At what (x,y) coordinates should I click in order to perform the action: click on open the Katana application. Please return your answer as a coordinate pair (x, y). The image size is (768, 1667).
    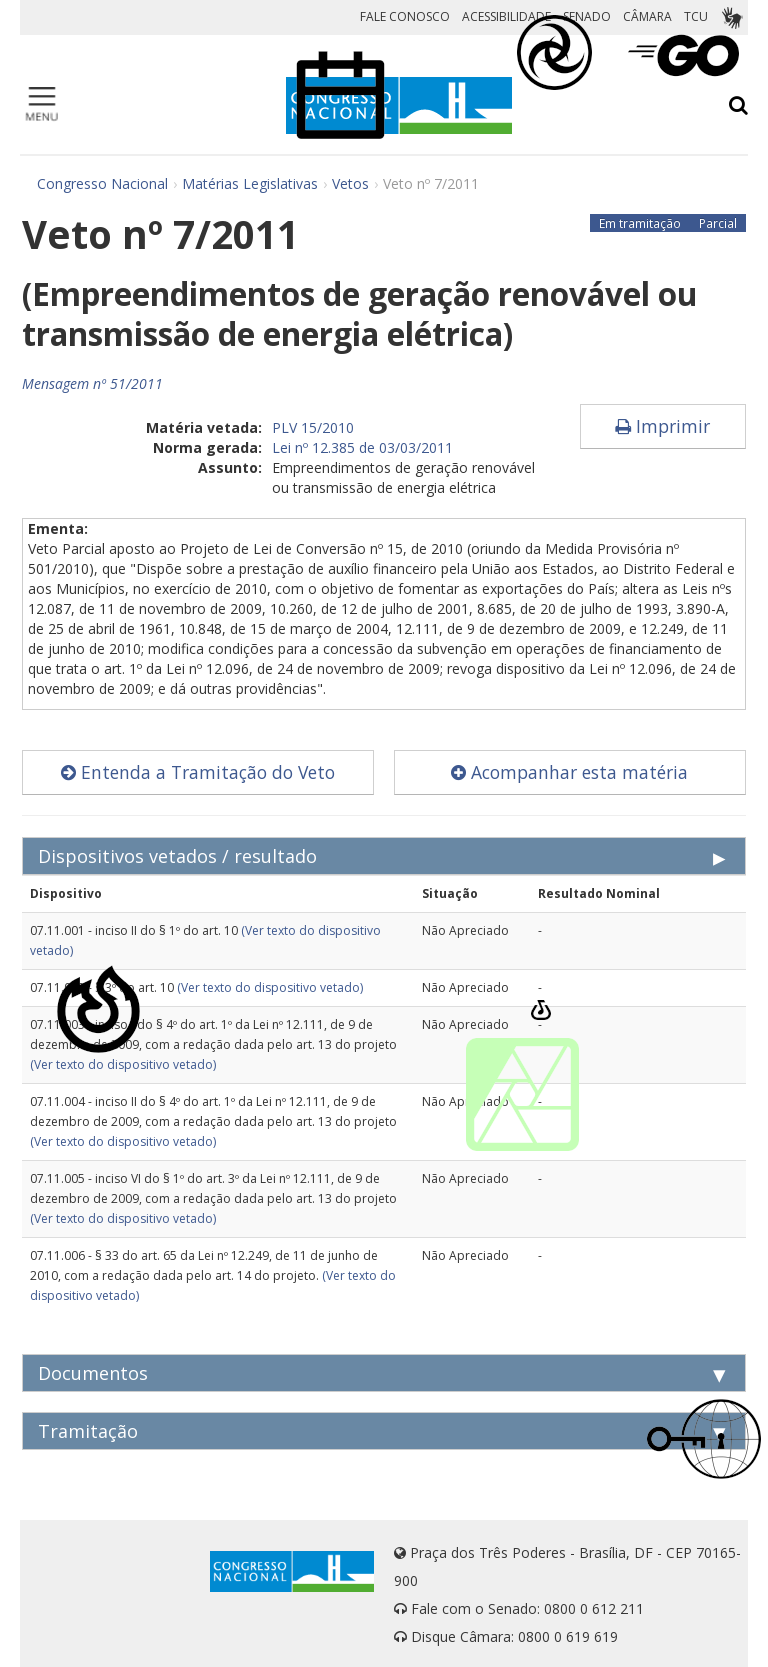
    Looking at the image, I should click on (554, 52).